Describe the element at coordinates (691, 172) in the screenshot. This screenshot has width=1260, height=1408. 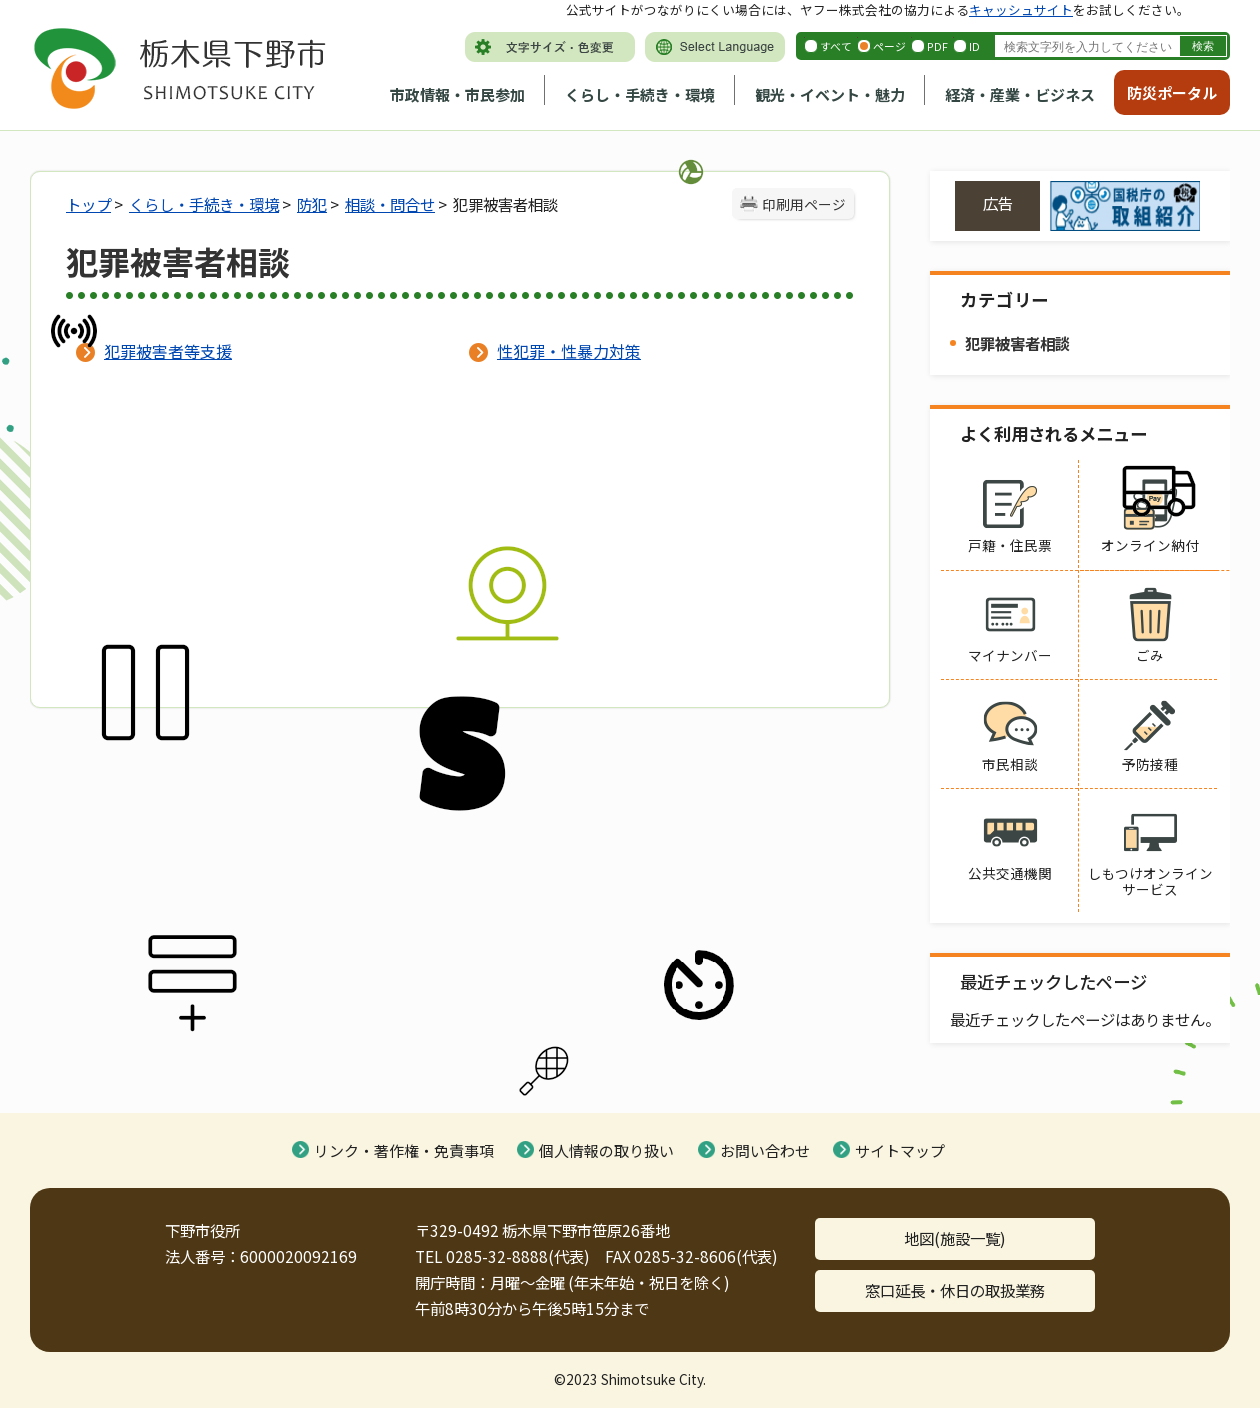
I see `access volleyball or beach sports content` at that location.